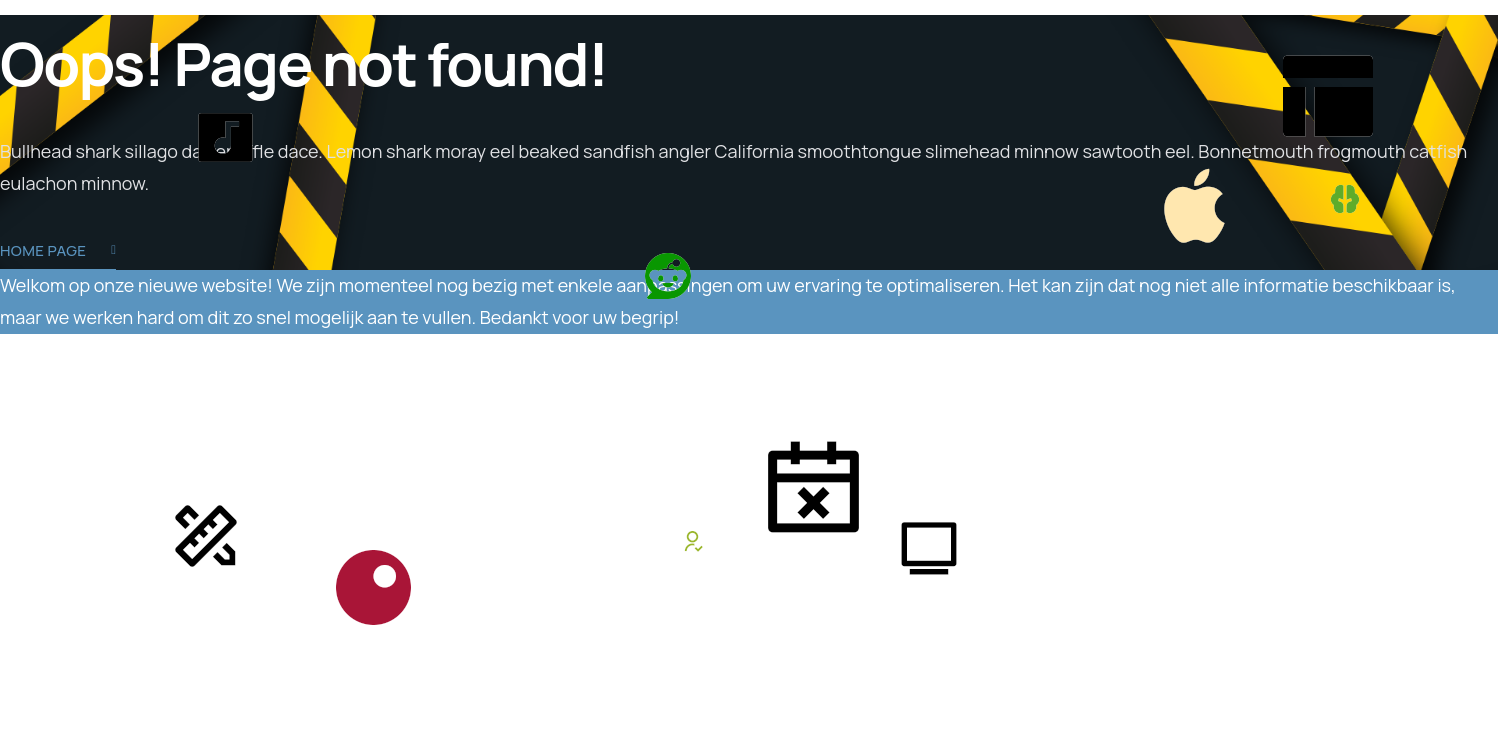 The width and height of the screenshot is (1498, 735). Describe the element at coordinates (1345, 199) in the screenshot. I see `access AI or smart features` at that location.